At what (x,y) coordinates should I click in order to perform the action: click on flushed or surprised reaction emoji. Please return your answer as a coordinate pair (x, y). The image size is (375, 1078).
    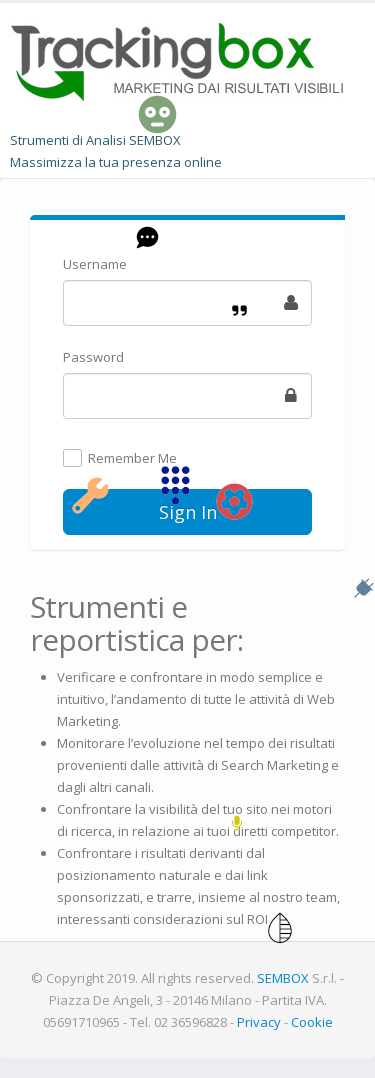
    Looking at the image, I should click on (157, 114).